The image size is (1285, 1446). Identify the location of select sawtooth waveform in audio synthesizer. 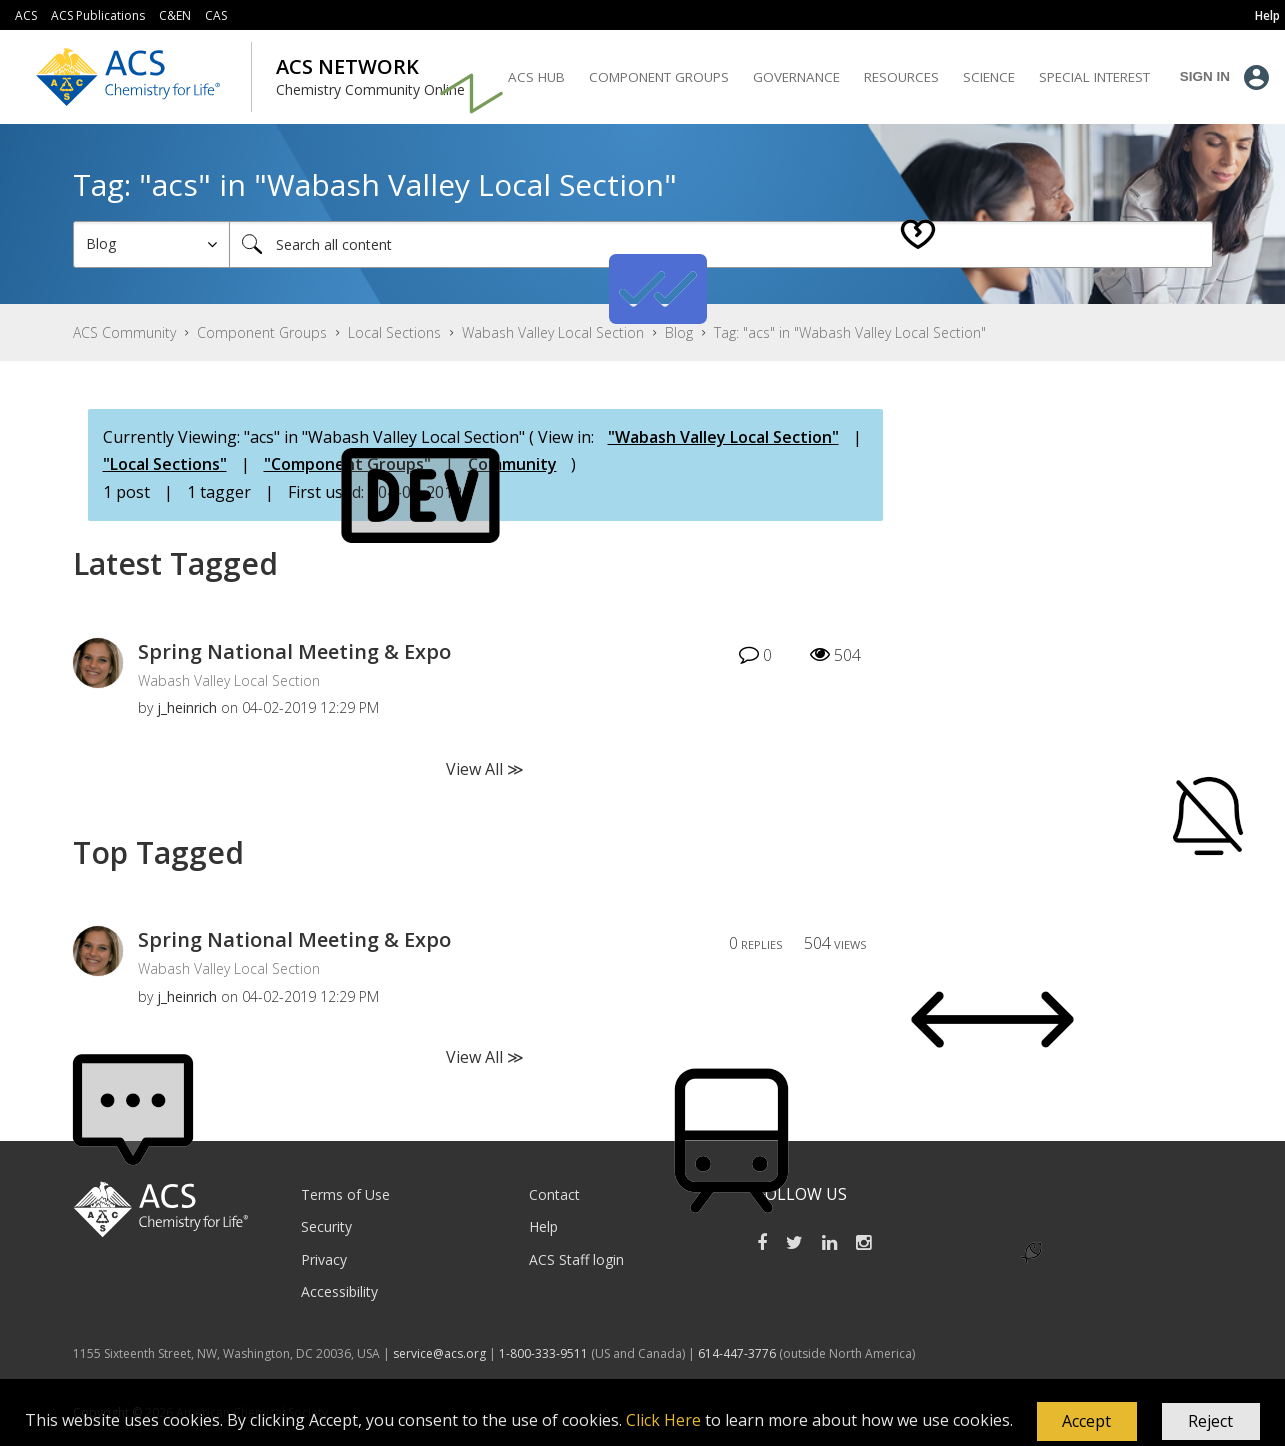
(471, 93).